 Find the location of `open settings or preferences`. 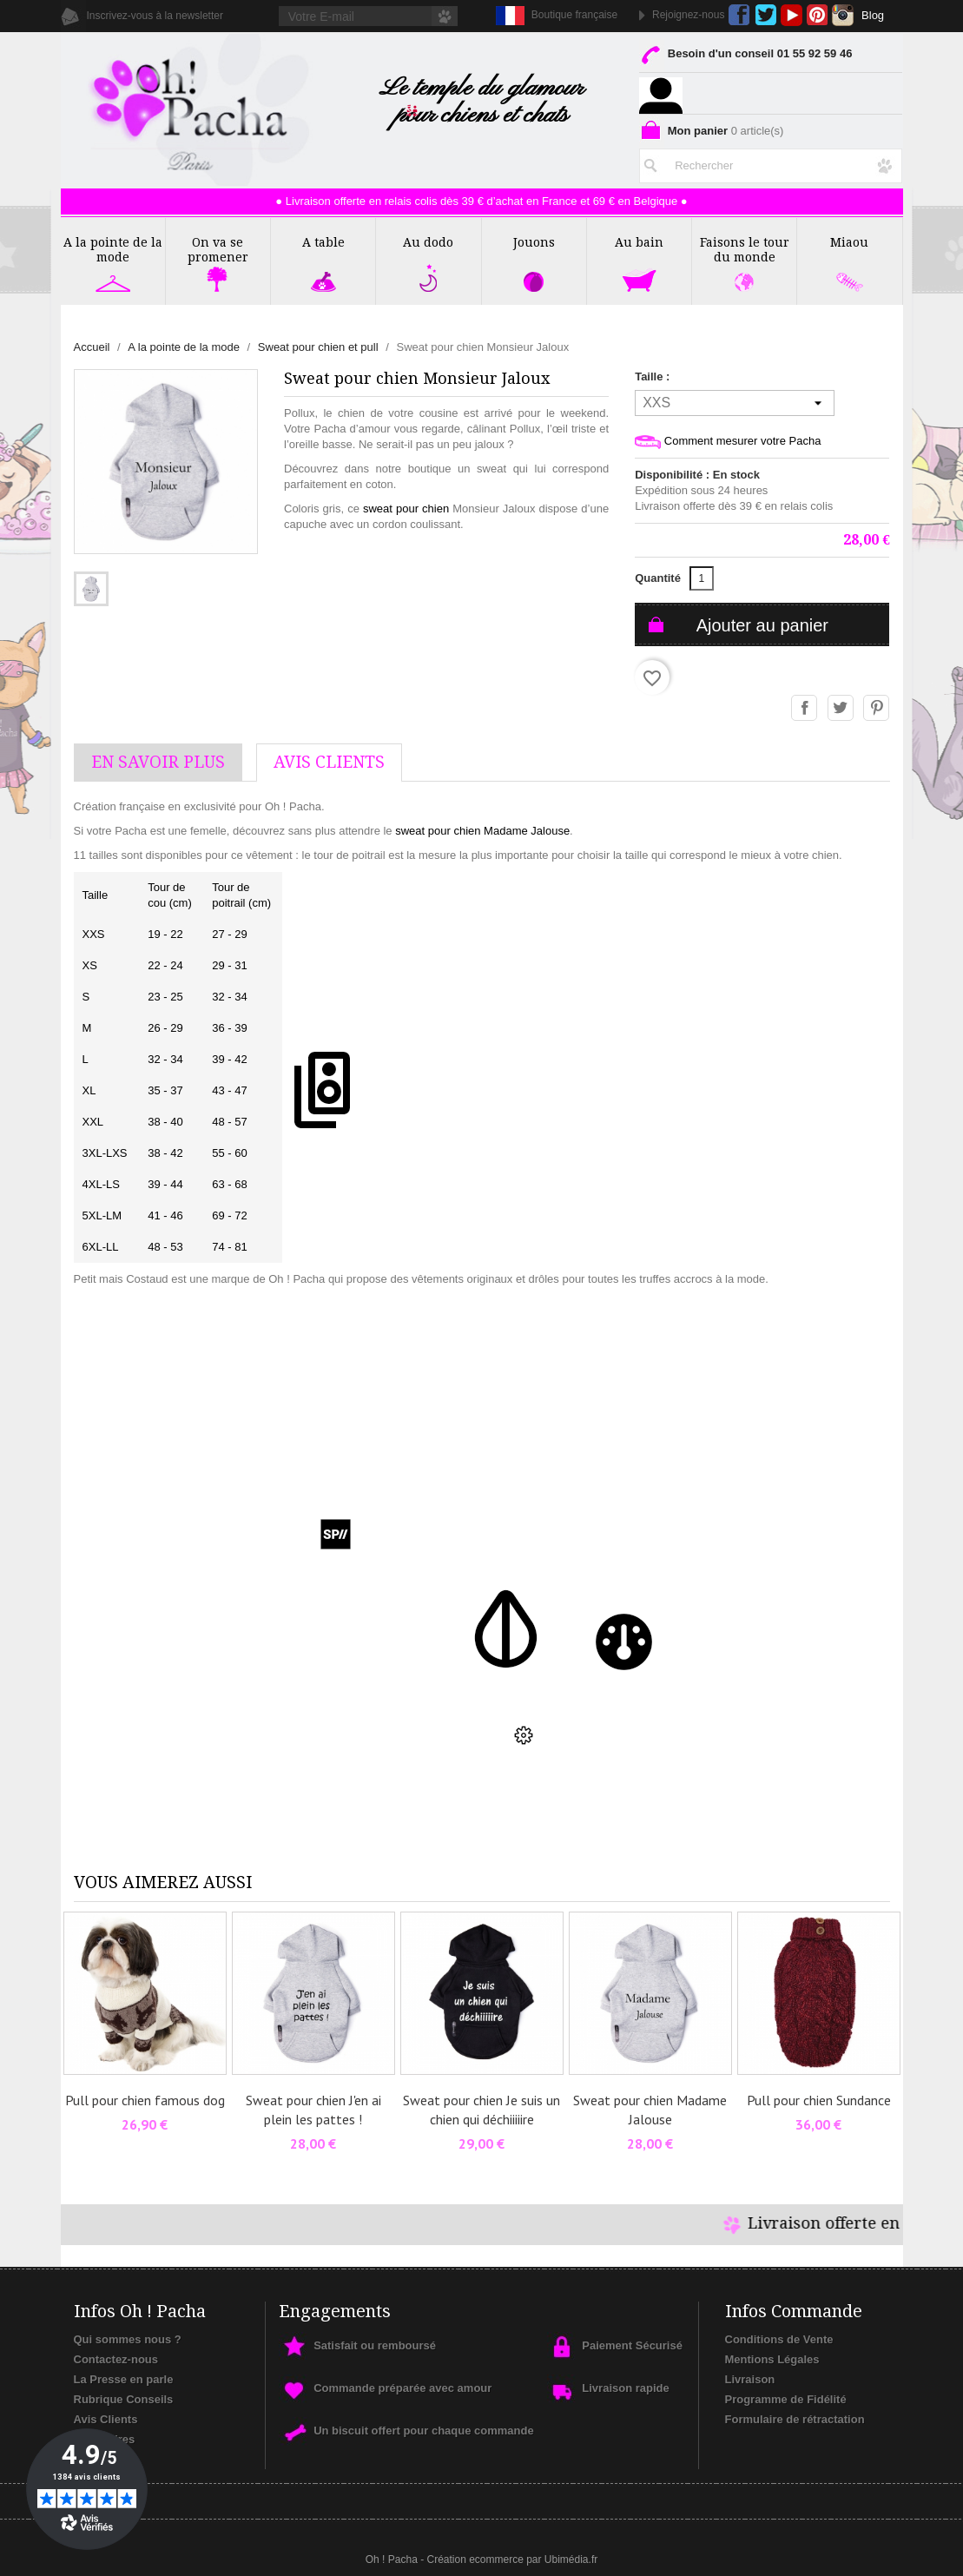

open settings or preferences is located at coordinates (524, 1735).